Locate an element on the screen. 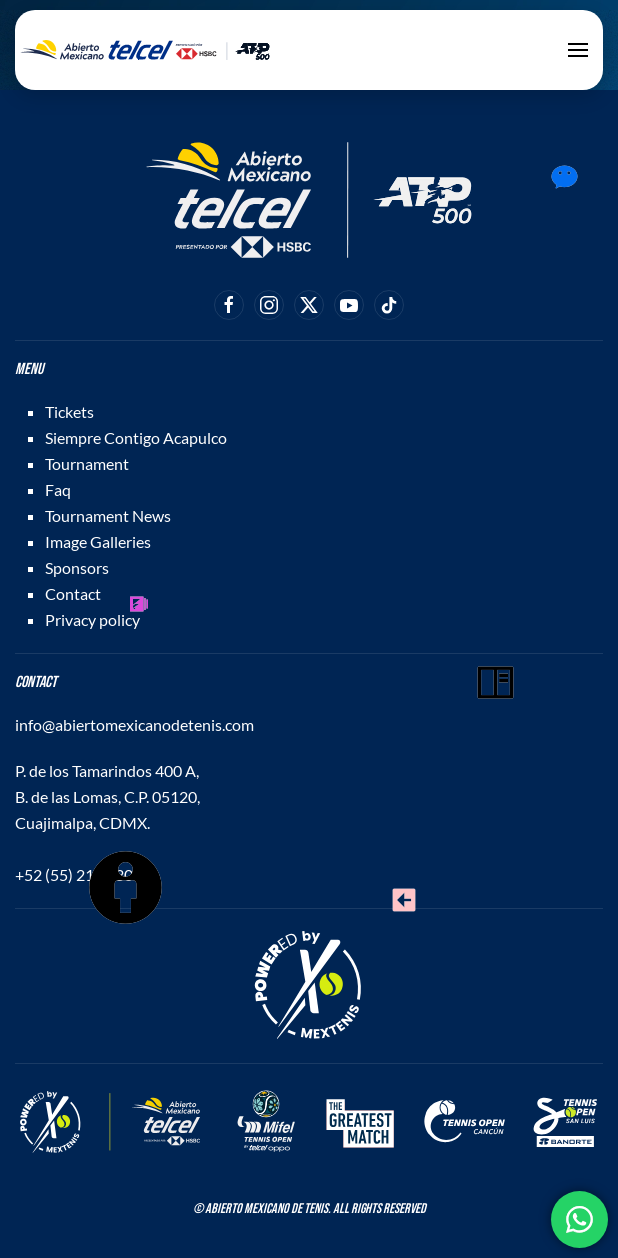 The image size is (618, 1258). open reading mode or e-reader is located at coordinates (495, 682).